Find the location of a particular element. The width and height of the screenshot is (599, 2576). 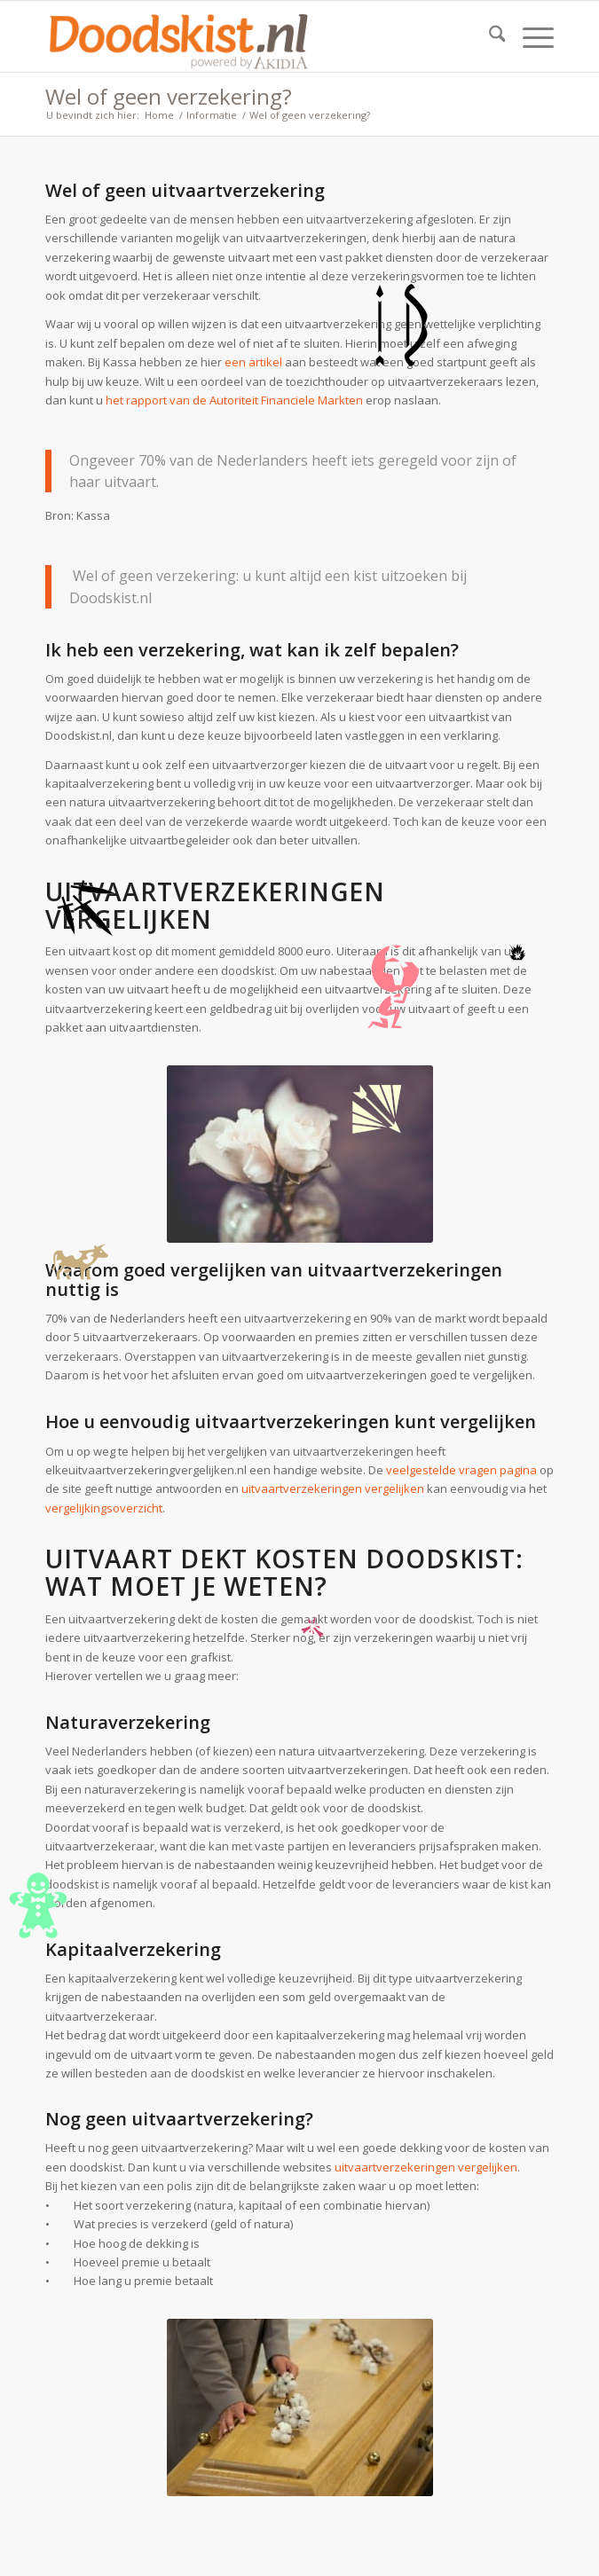

view world map or global content is located at coordinates (395, 986).